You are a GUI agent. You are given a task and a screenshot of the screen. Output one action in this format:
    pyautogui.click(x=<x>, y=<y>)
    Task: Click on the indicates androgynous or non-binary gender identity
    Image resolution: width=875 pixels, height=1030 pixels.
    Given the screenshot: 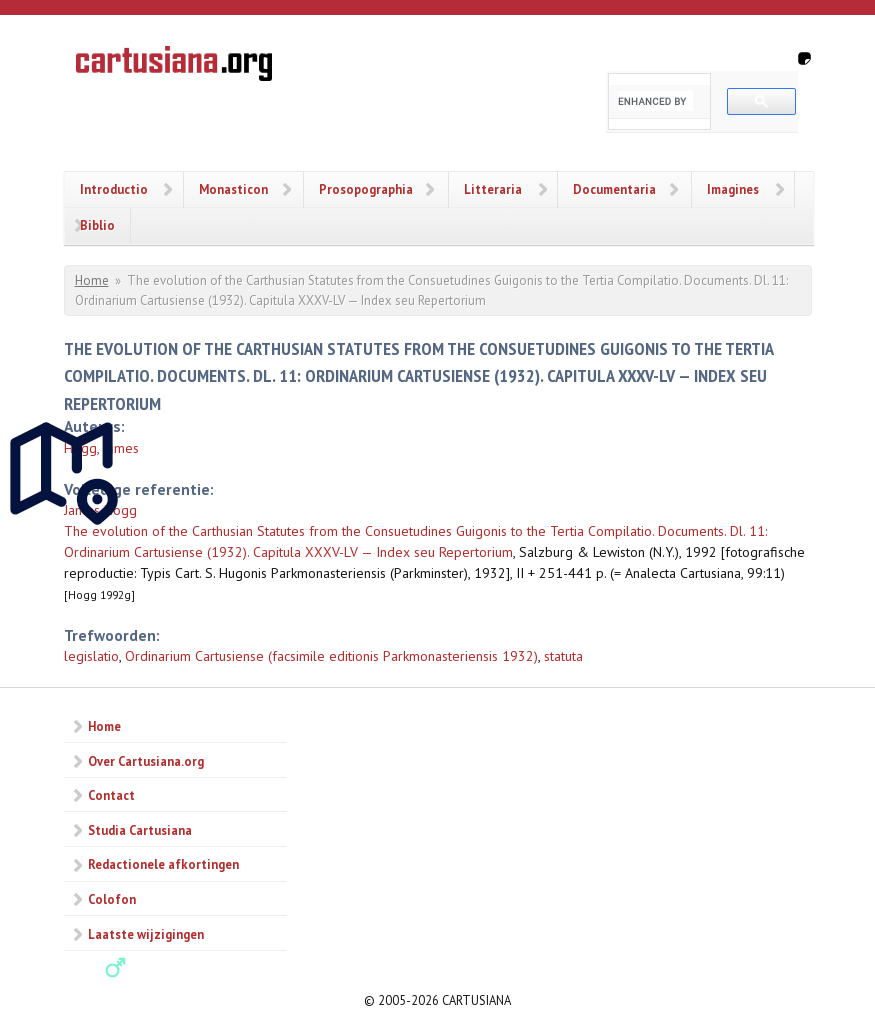 What is the action you would take?
    pyautogui.click(x=116, y=967)
    